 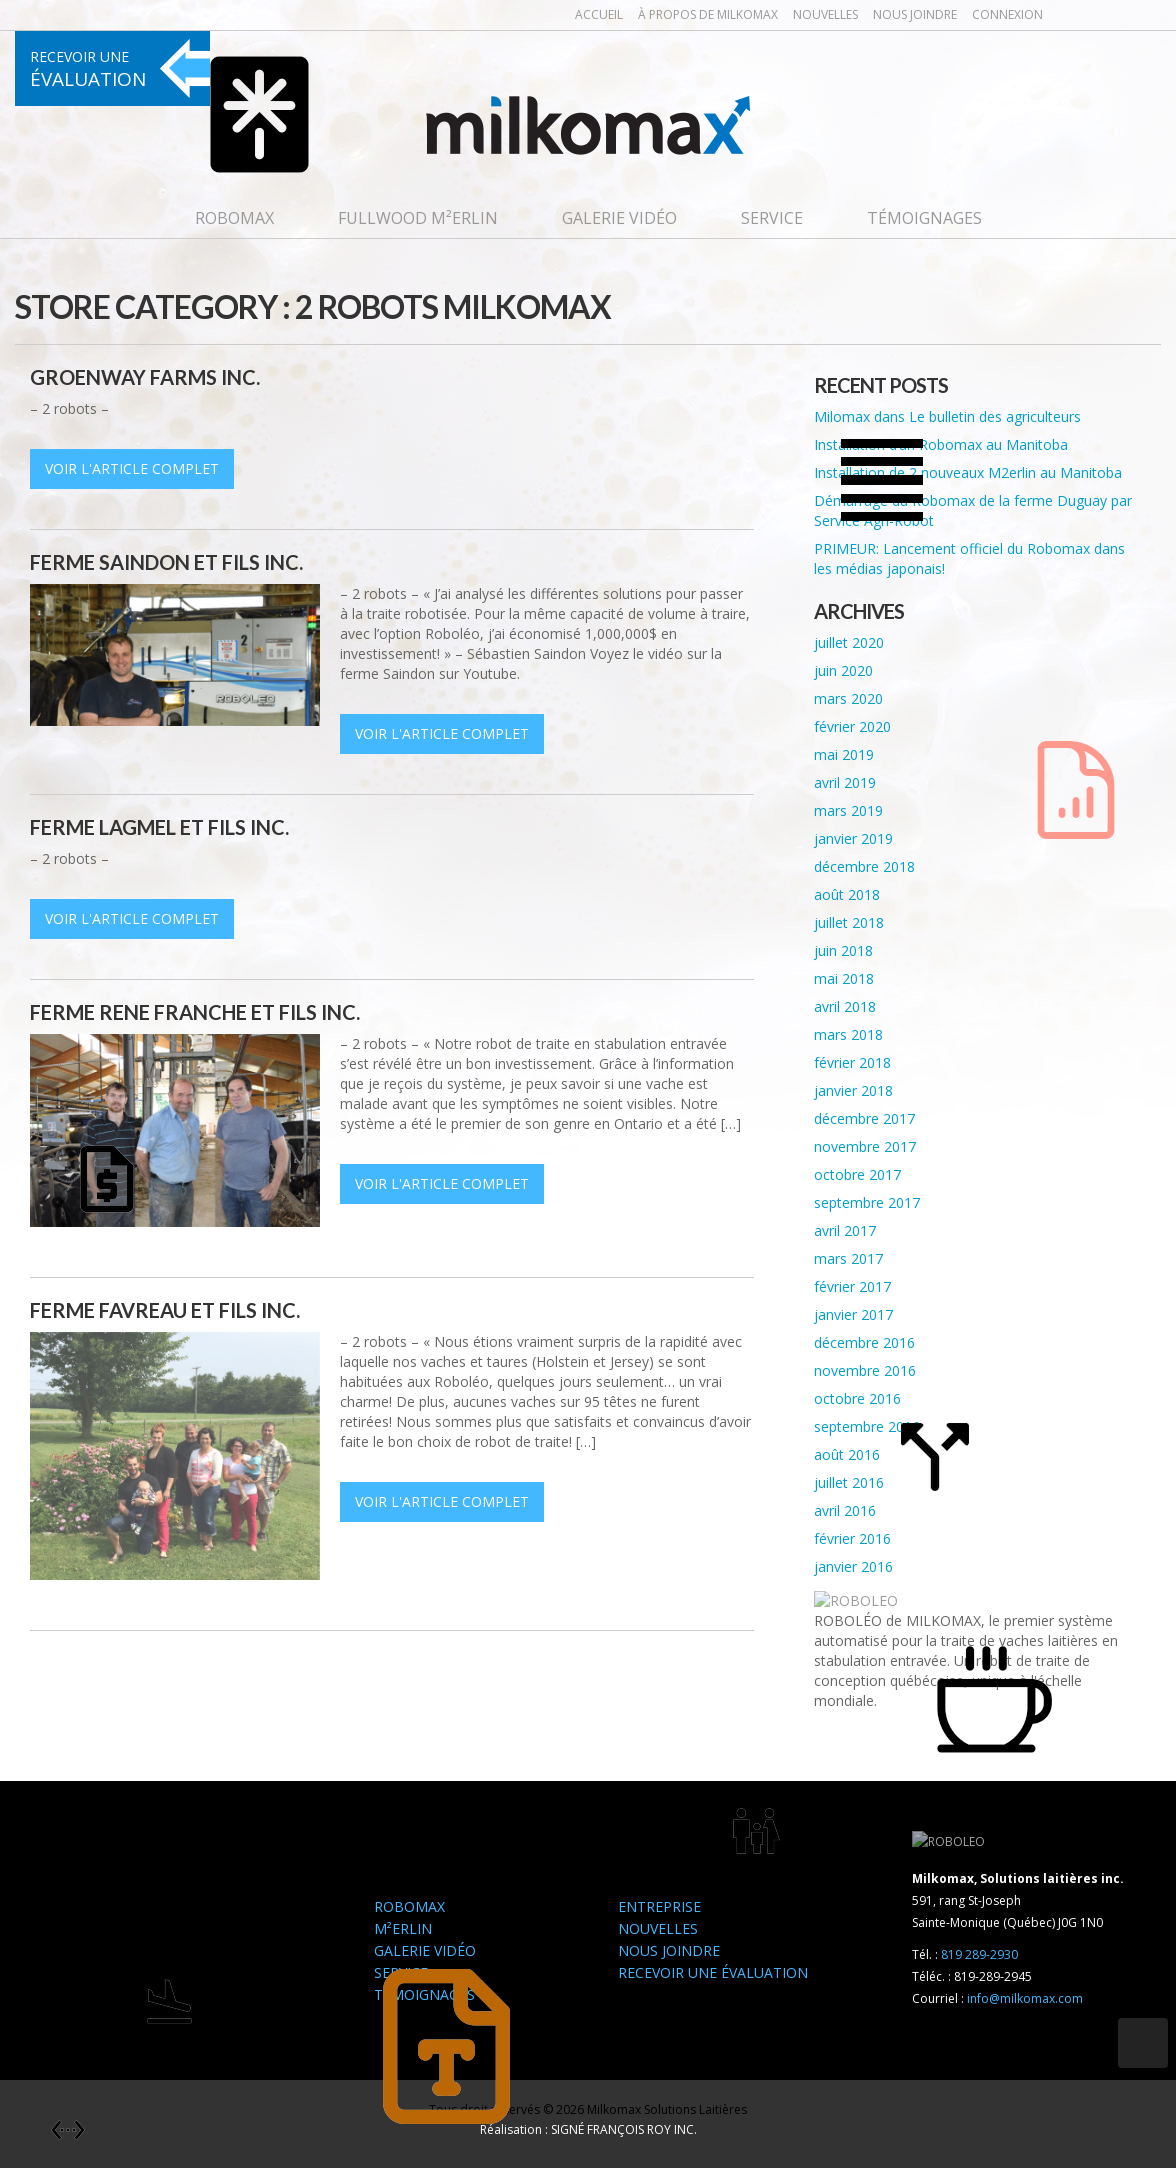 I want to click on open linktree profile, so click(x=259, y=114).